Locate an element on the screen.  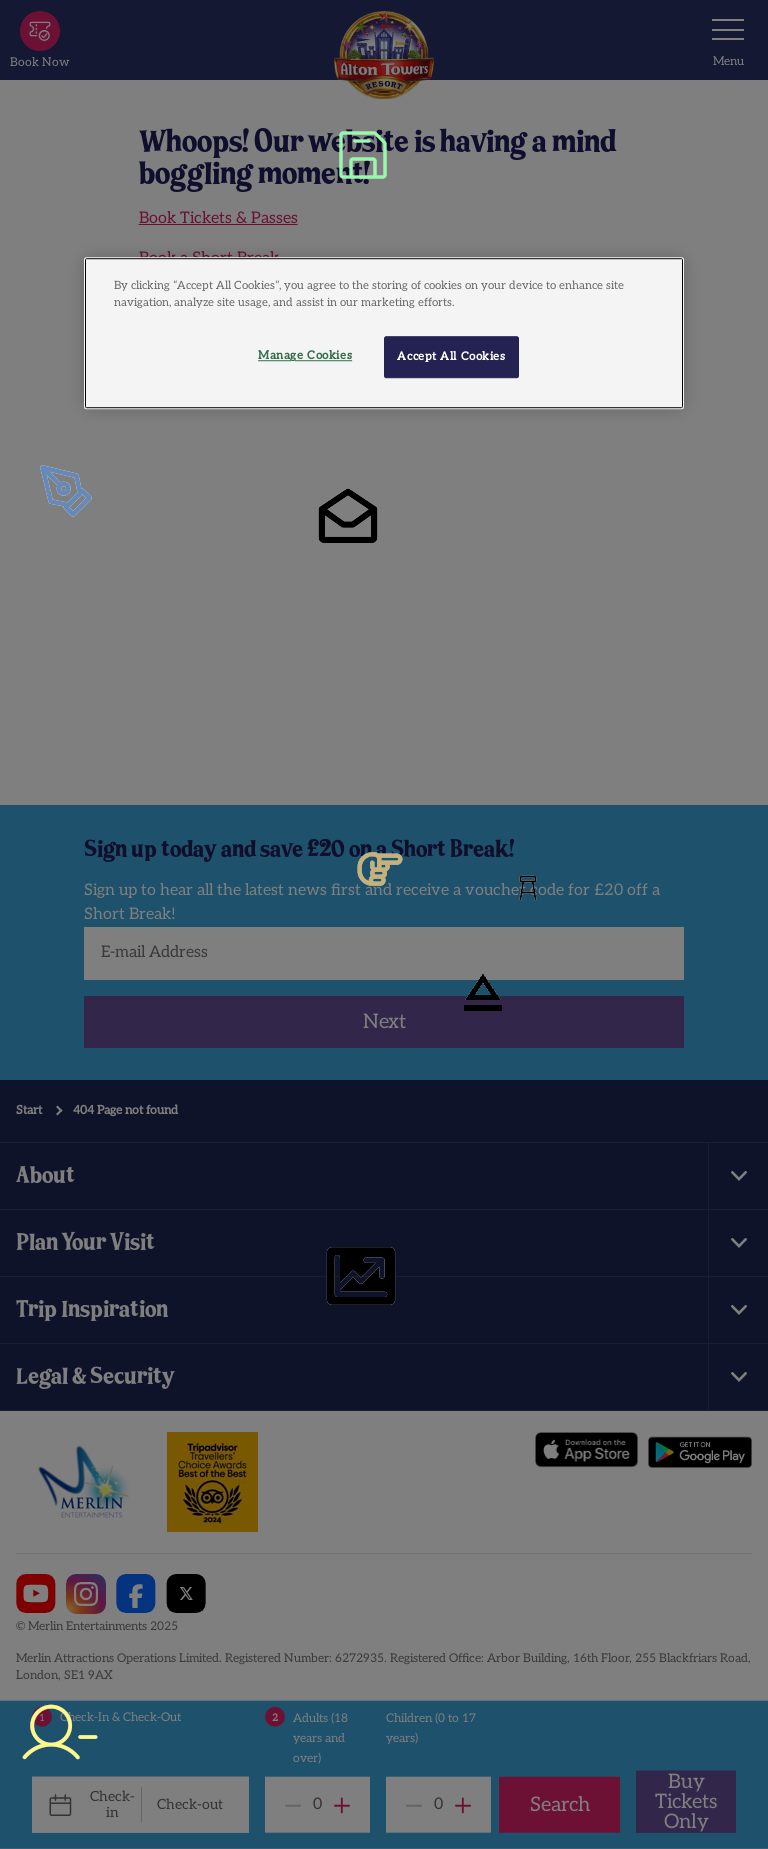
remove a user or contact is located at coordinates (57, 1734).